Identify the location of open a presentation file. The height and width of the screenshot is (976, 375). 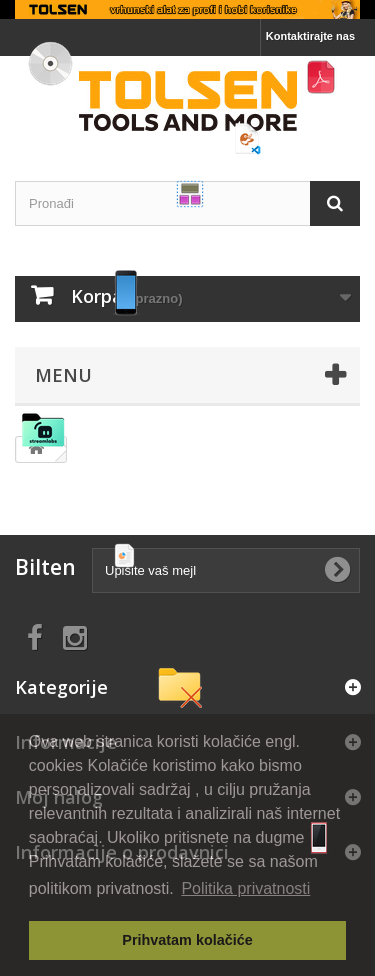
(124, 555).